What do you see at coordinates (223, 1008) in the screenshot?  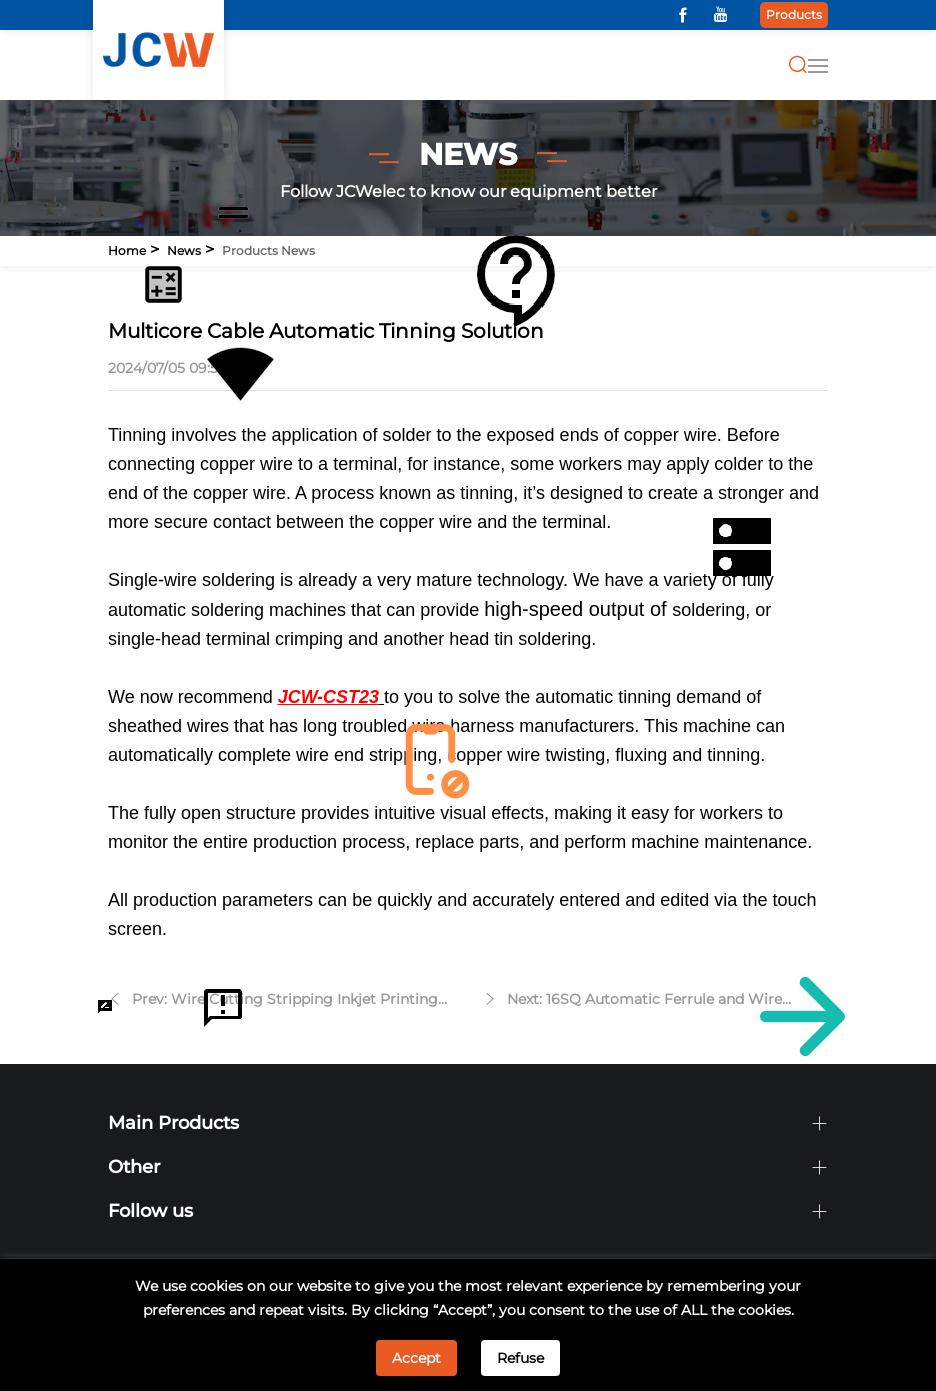 I see `view announcements or alerts` at bounding box center [223, 1008].